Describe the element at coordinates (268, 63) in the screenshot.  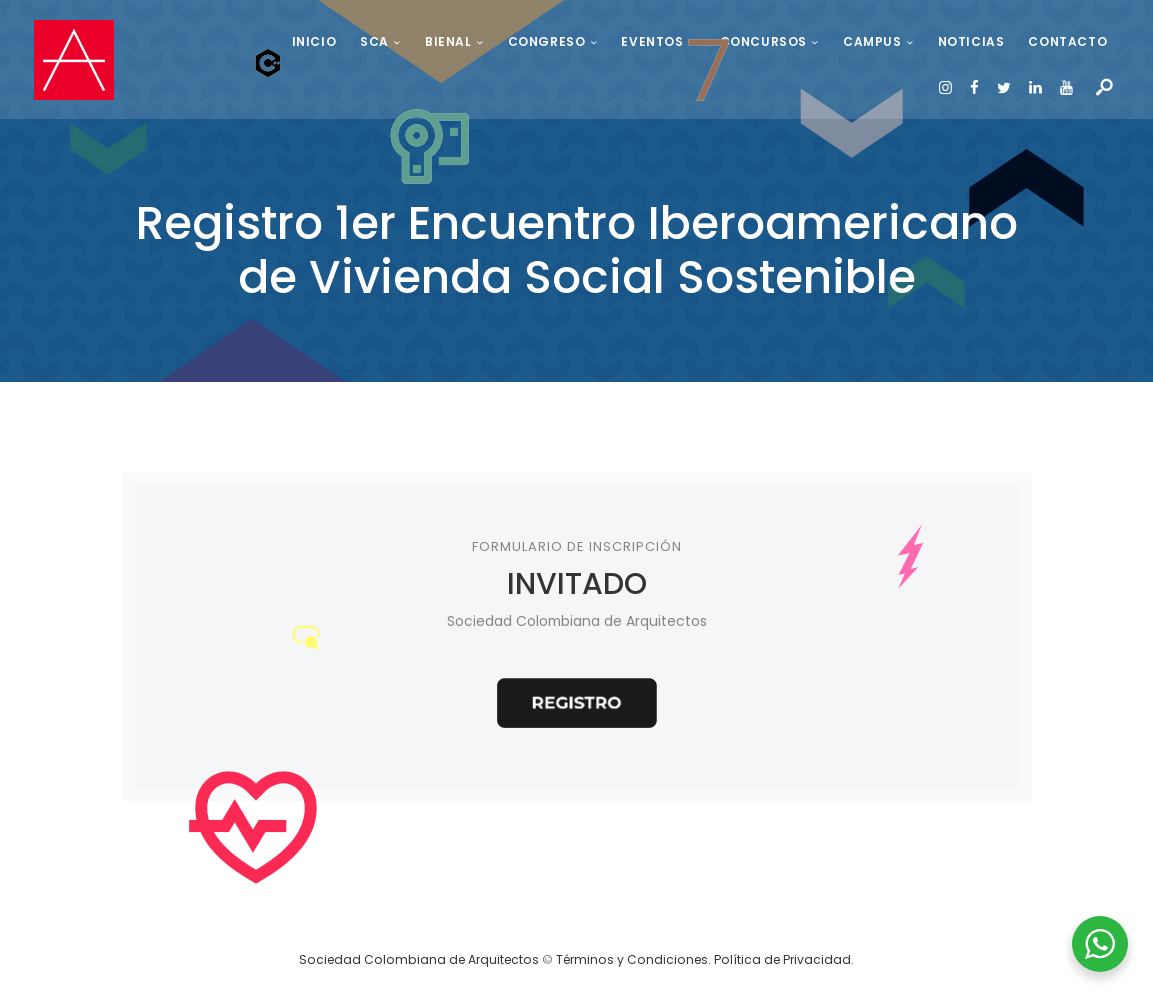
I see `indicates C++ programming language` at that location.